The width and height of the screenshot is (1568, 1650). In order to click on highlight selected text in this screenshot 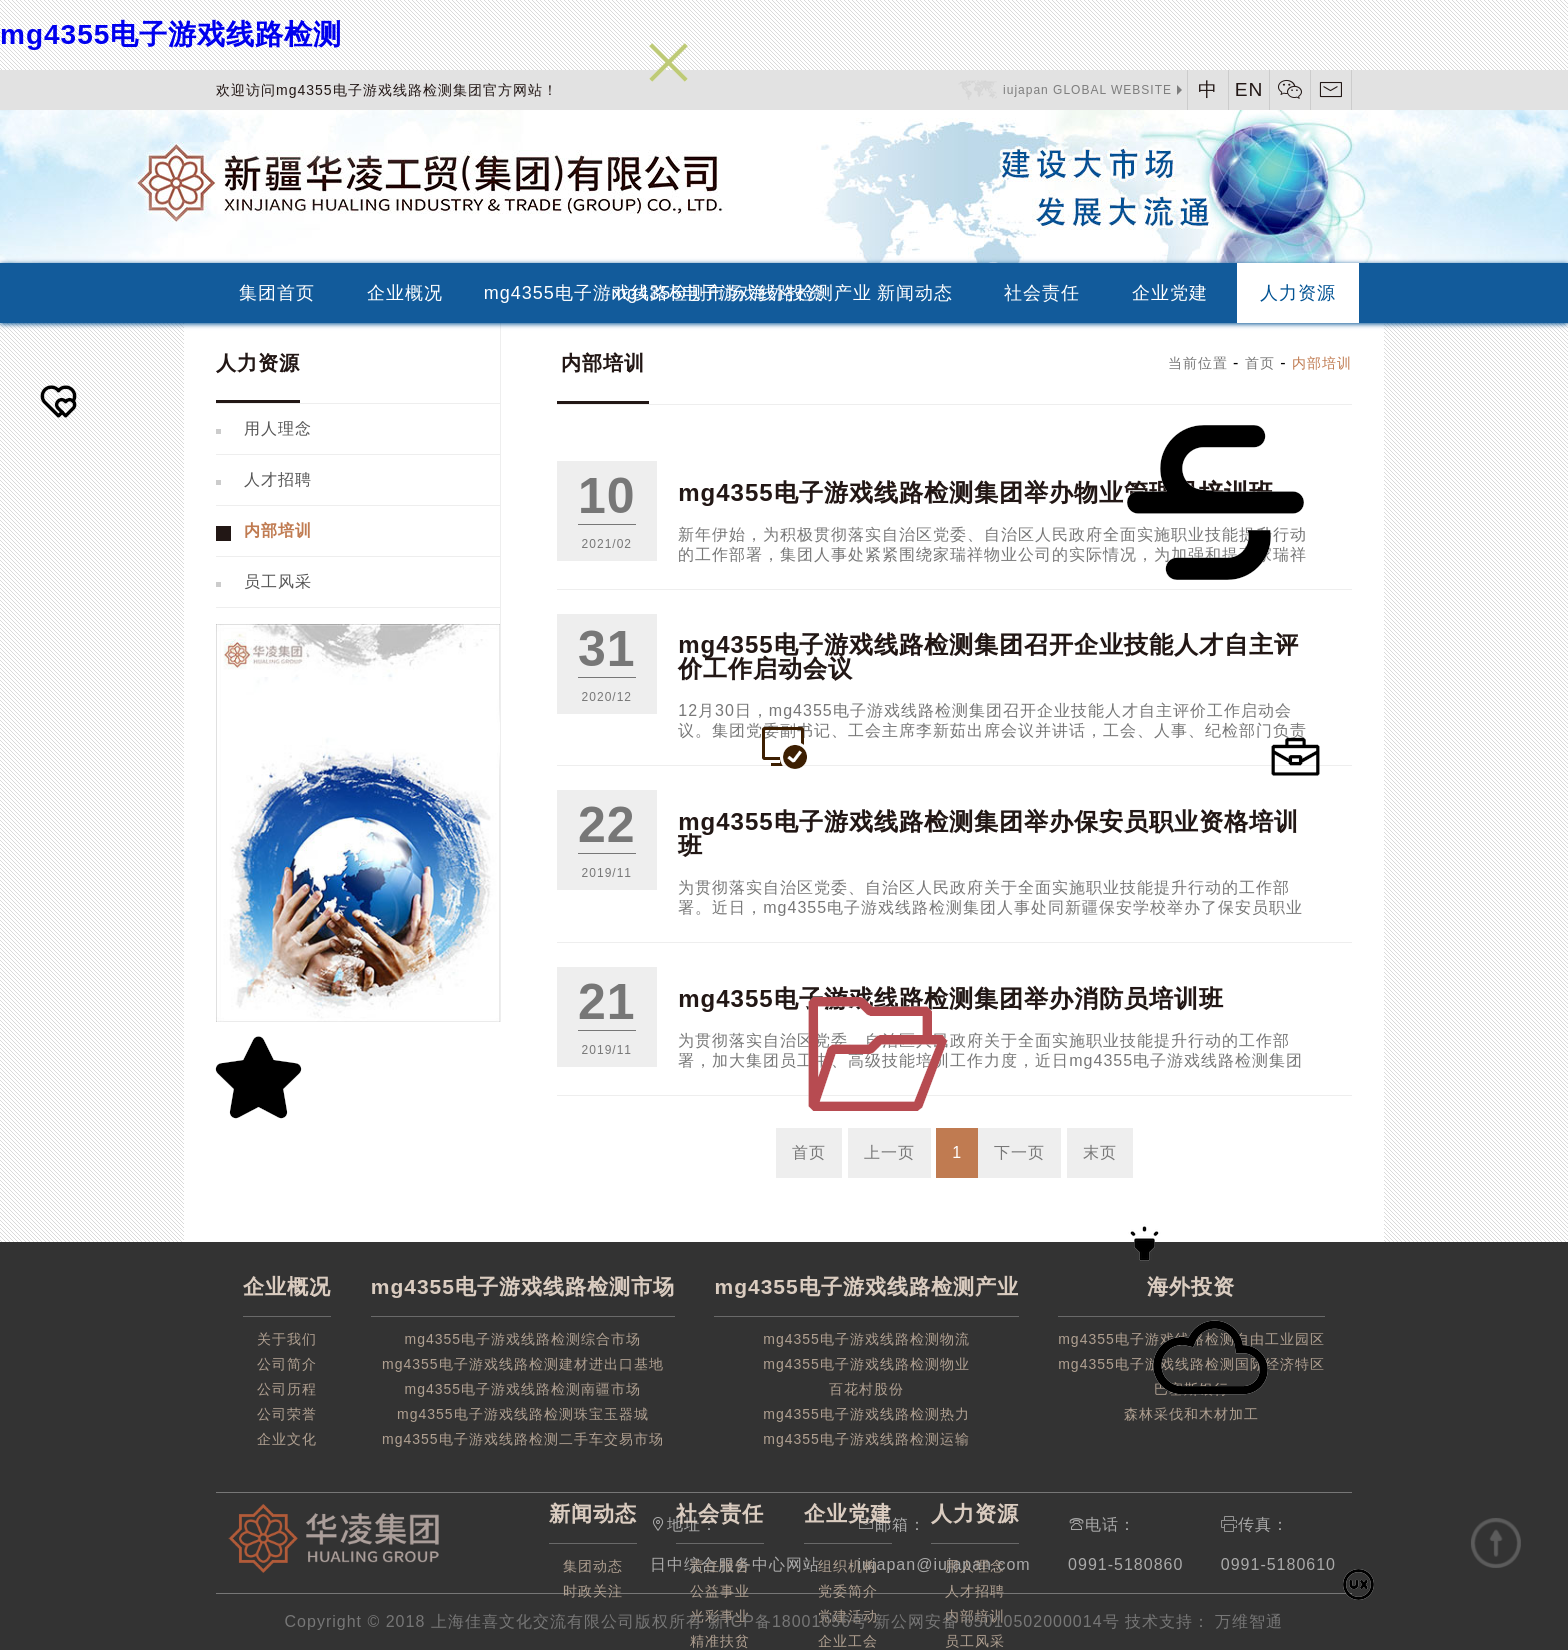, I will do `click(1144, 1243)`.